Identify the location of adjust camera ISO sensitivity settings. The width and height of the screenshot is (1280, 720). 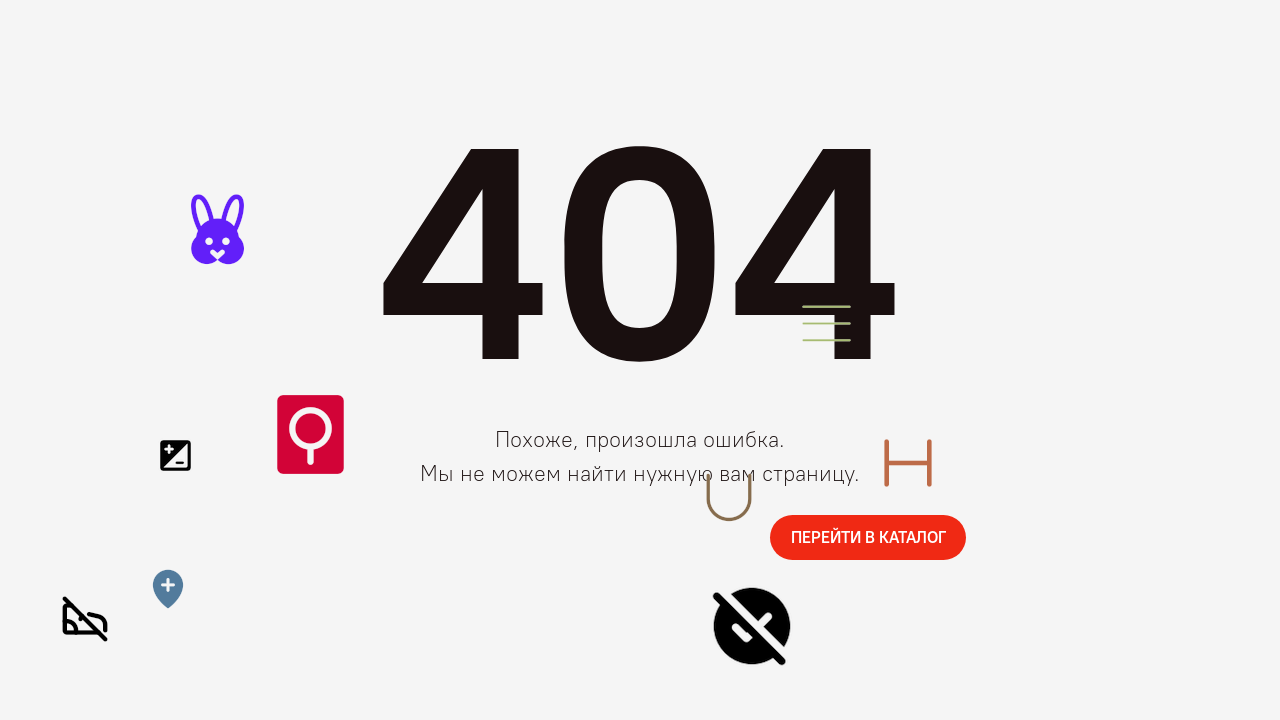
(175, 455).